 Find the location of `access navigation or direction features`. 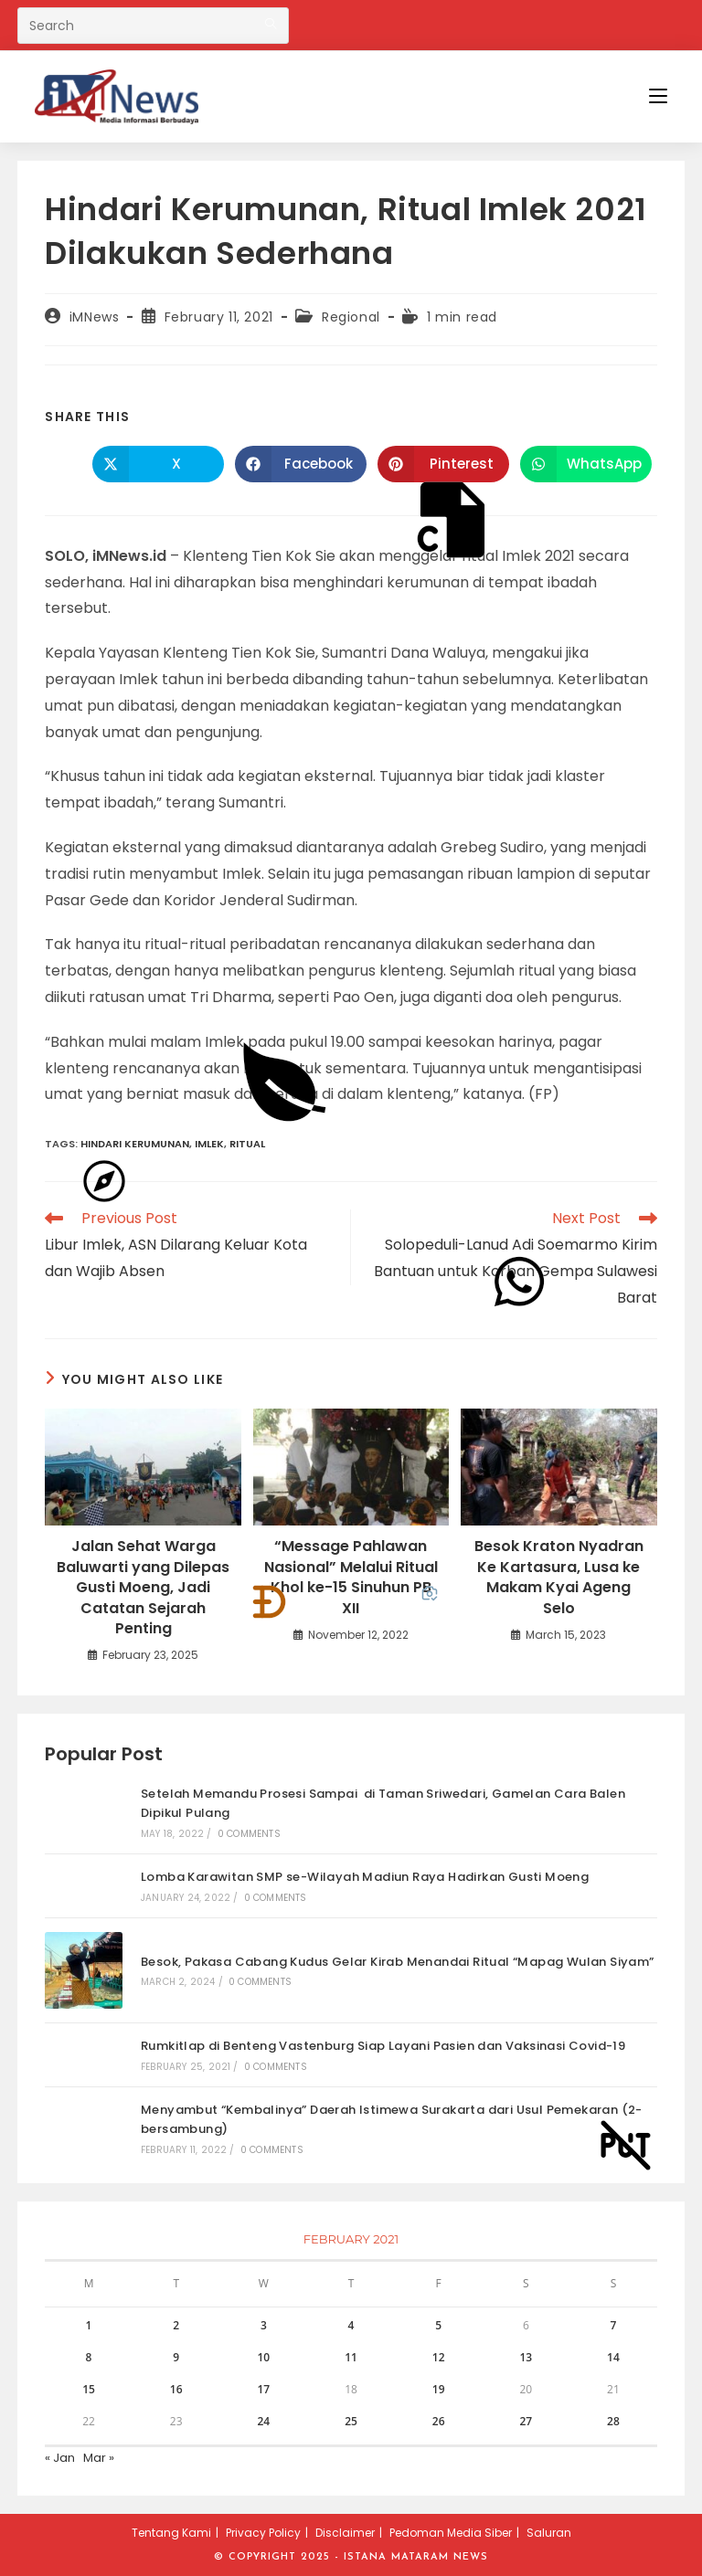

access navigation or direction features is located at coordinates (104, 1181).